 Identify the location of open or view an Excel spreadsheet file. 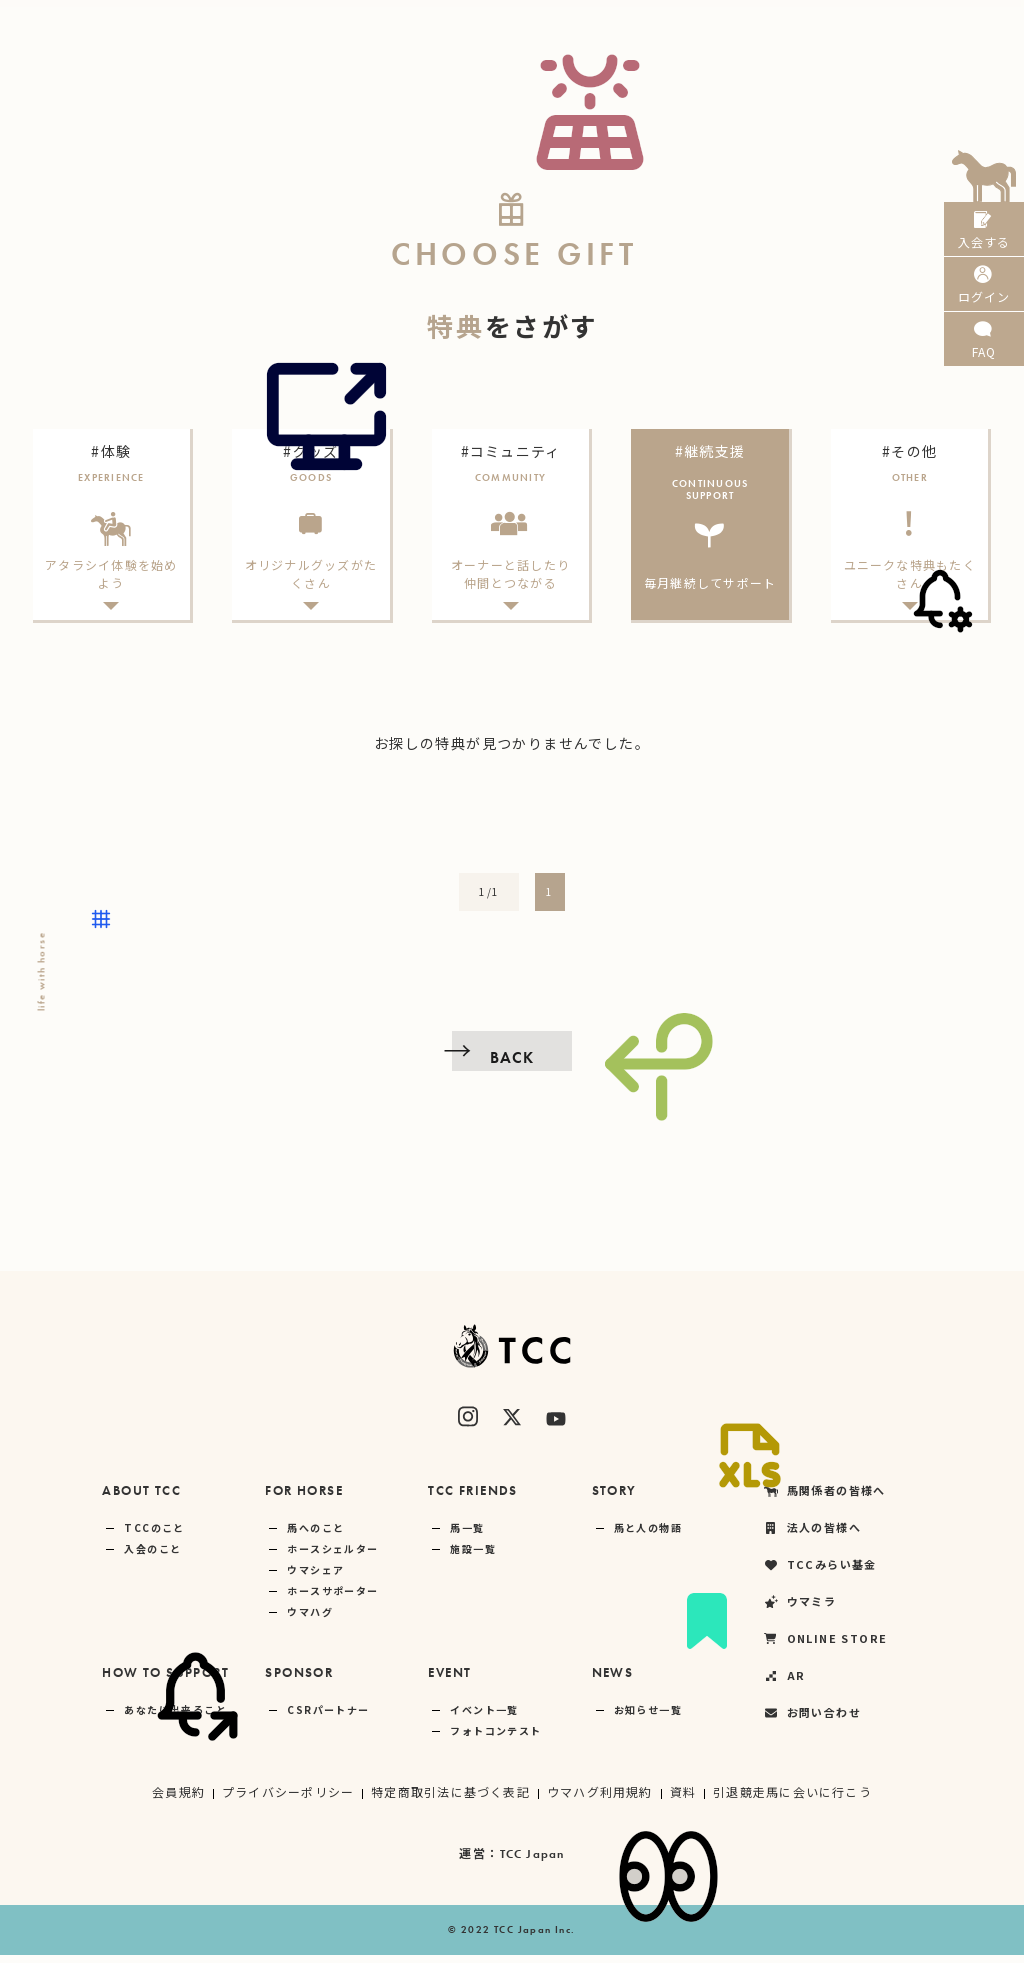
(750, 1458).